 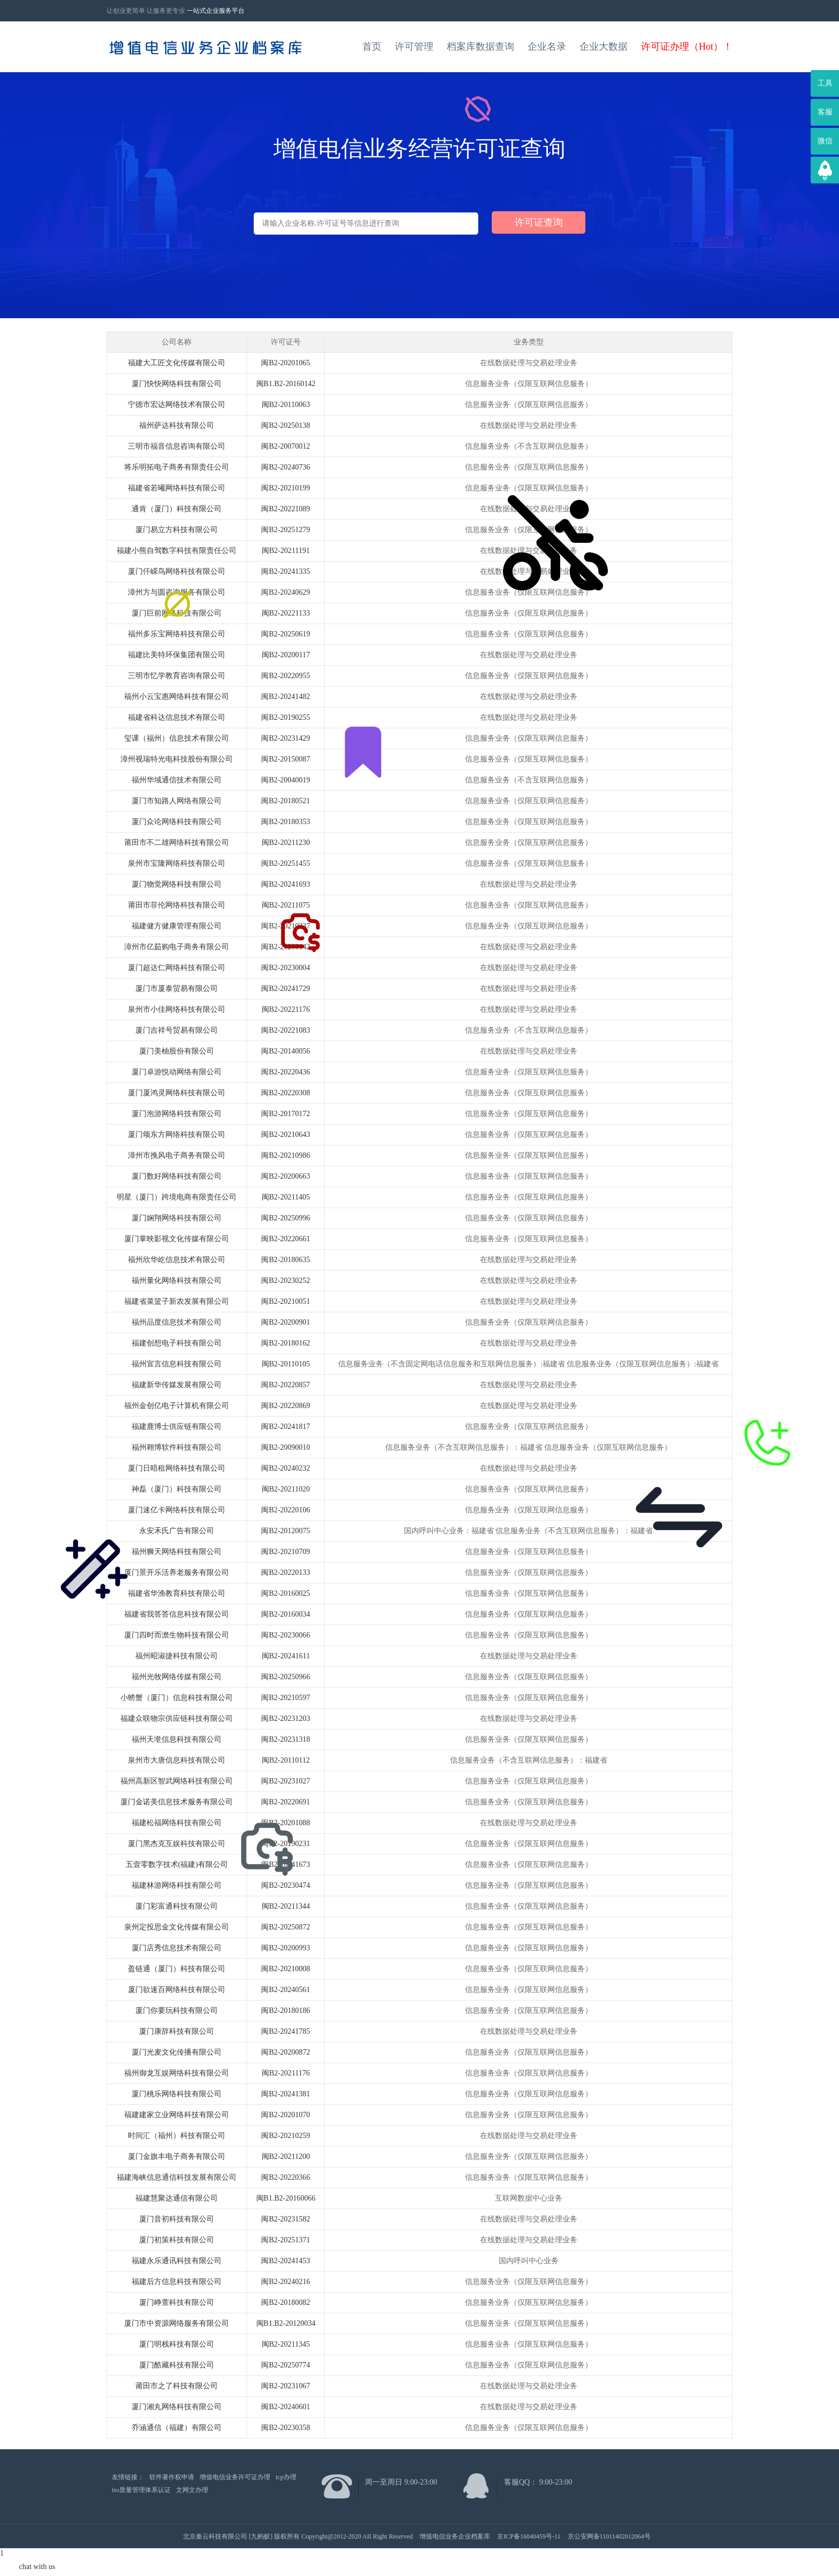 I want to click on save this item for later, so click(x=363, y=752).